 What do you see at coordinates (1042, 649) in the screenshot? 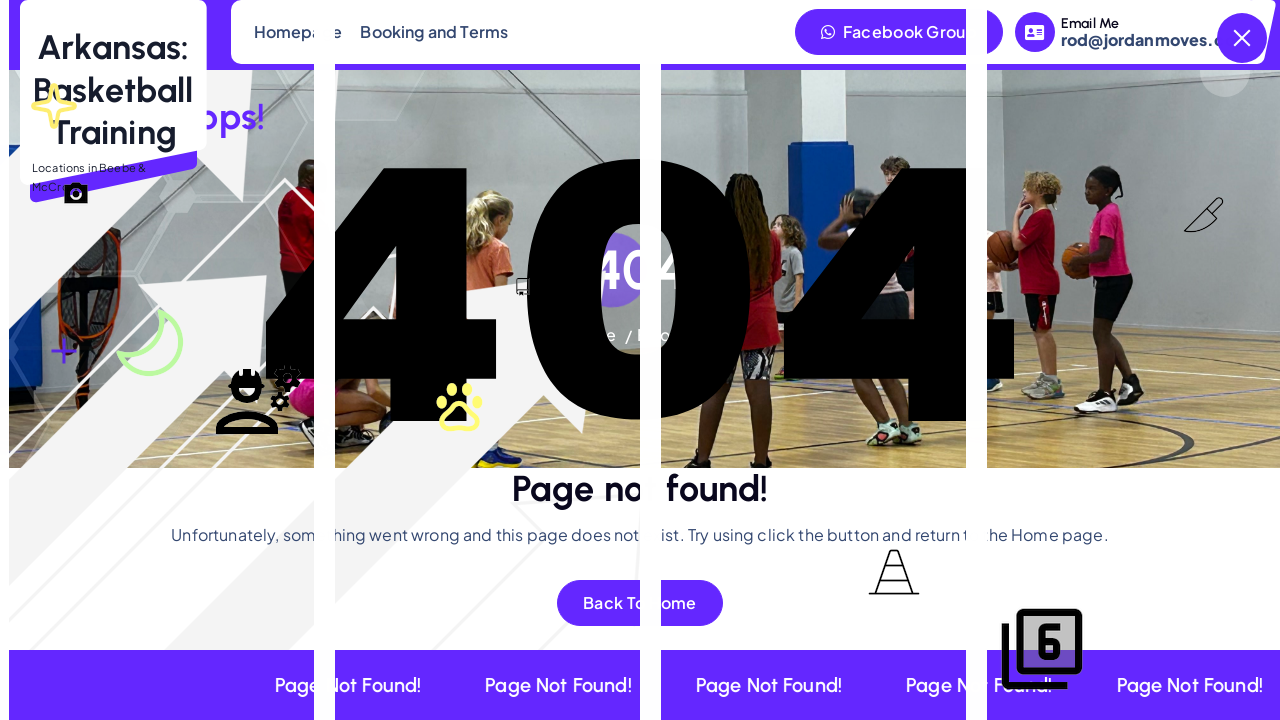
I see `filter option 6 in a series of image filters` at bounding box center [1042, 649].